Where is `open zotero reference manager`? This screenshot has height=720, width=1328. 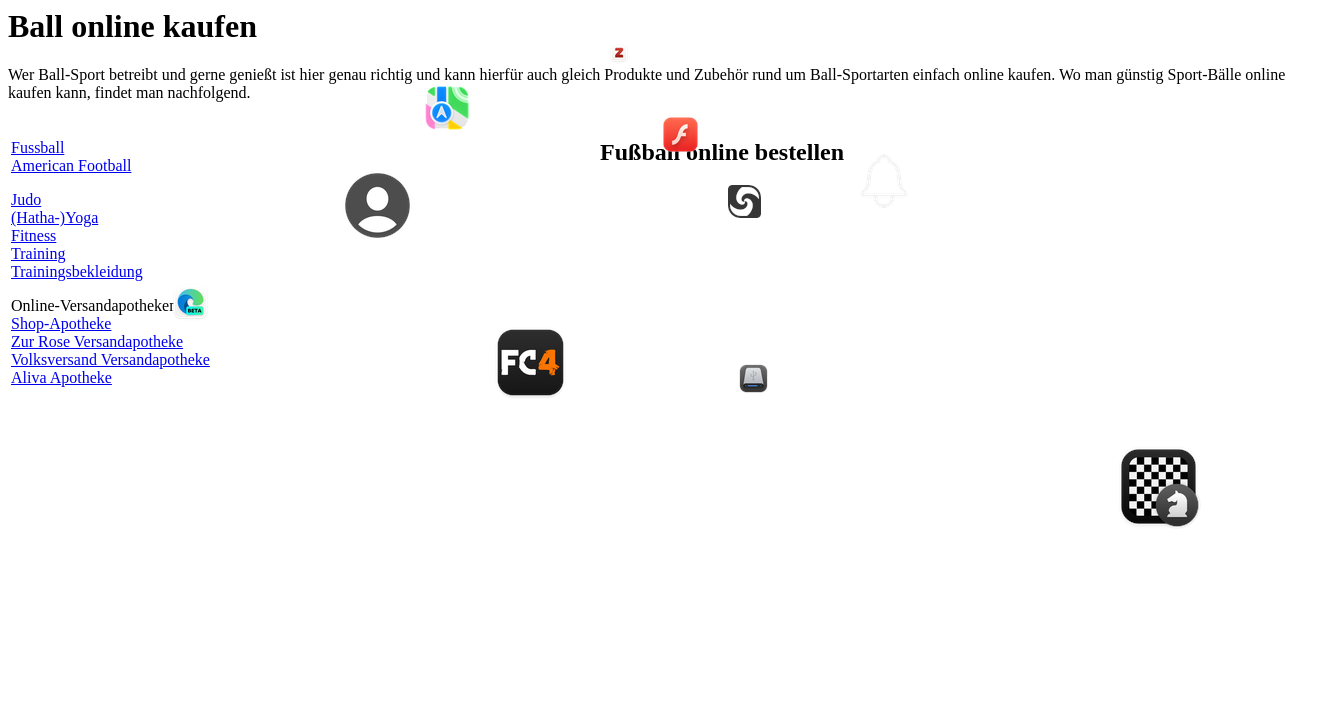
open zotero reference manager is located at coordinates (619, 53).